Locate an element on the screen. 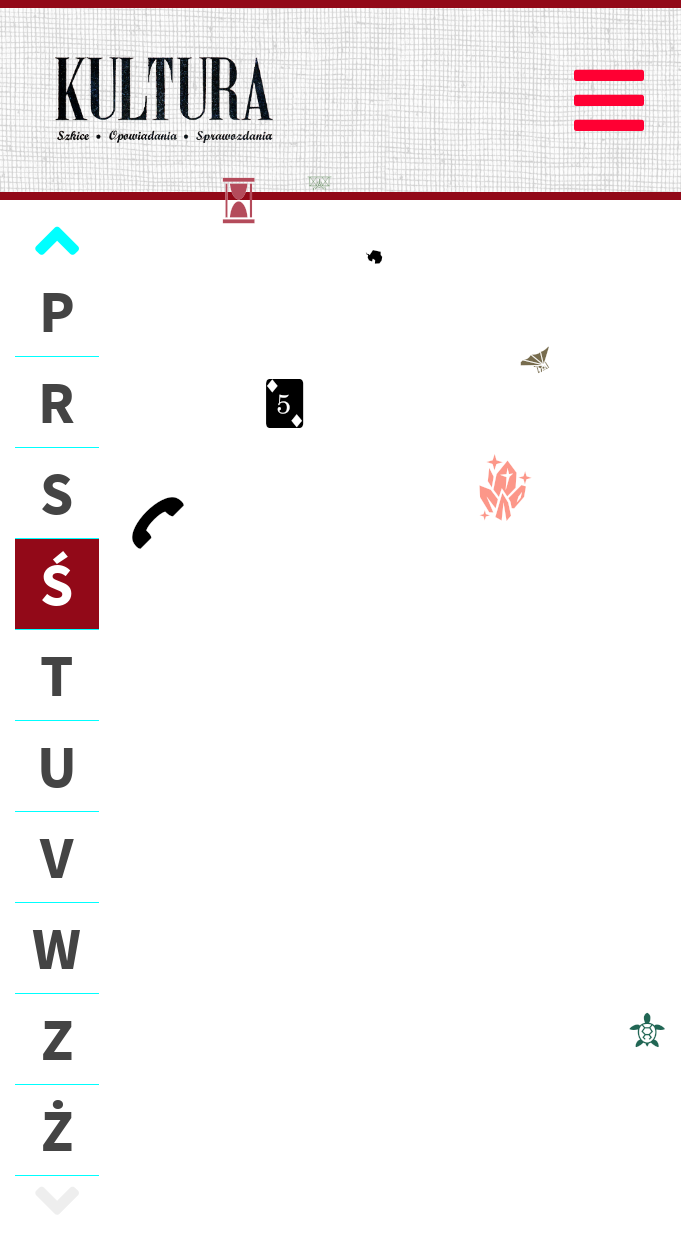  indicates a loading or processing state is located at coordinates (238, 200).